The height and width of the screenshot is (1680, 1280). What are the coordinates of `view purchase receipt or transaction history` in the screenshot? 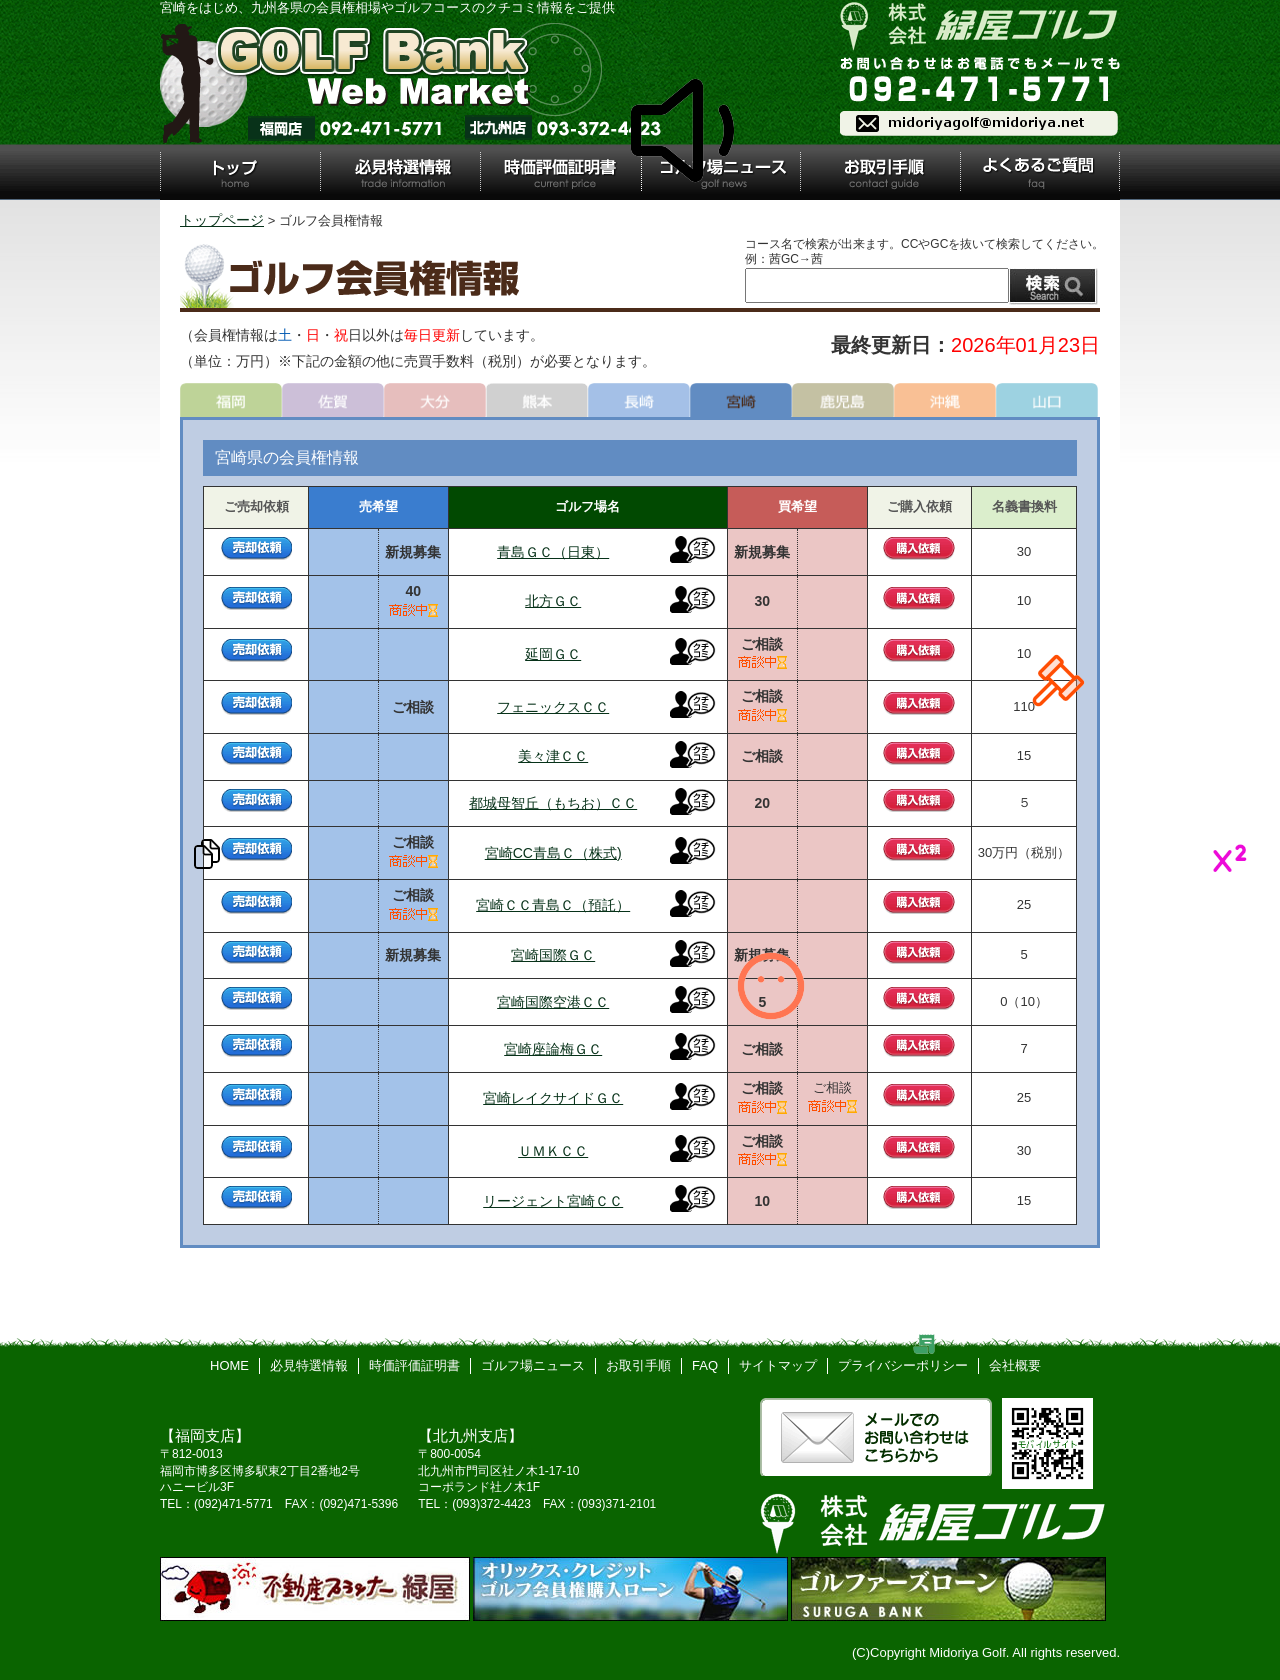 It's located at (924, 1344).